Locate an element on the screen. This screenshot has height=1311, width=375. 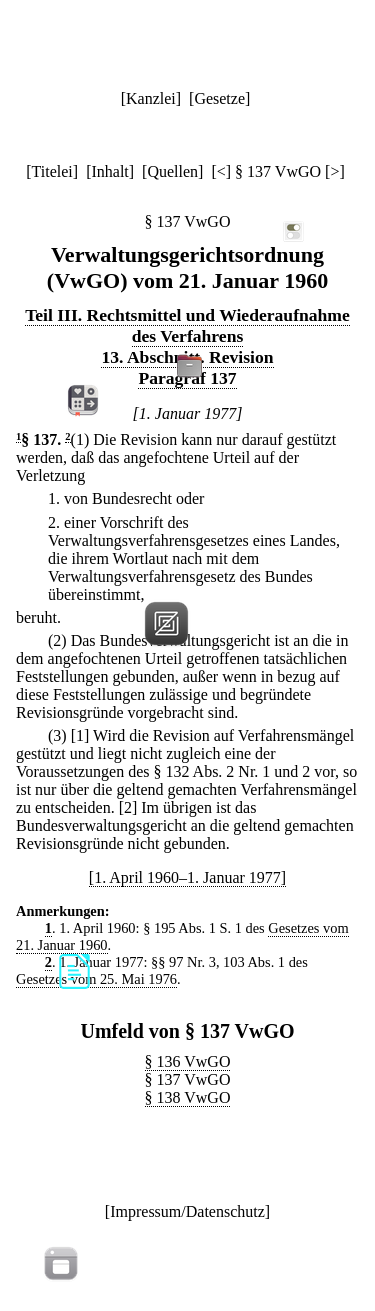
open LibreOffice Writer document editor is located at coordinates (74, 971).